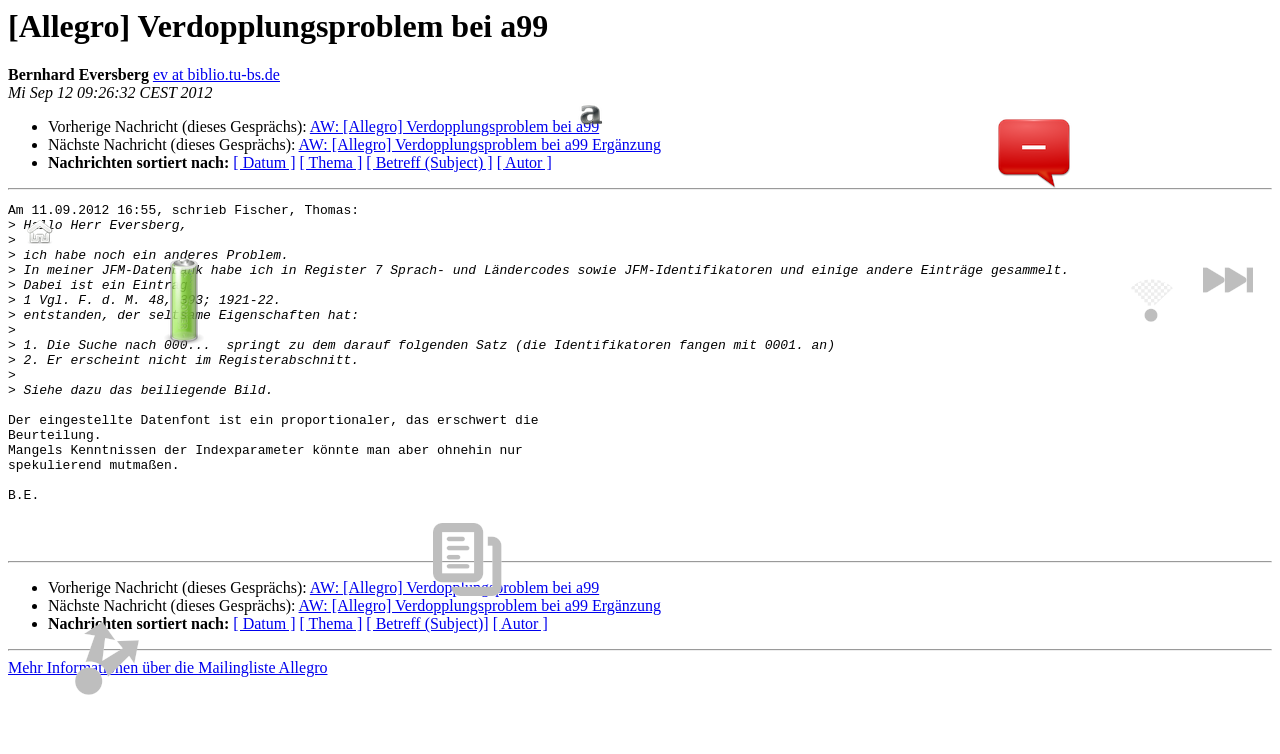 The height and width of the screenshot is (754, 1280). Describe the element at coordinates (1034, 152) in the screenshot. I see `user status: busy or do not disturb` at that location.